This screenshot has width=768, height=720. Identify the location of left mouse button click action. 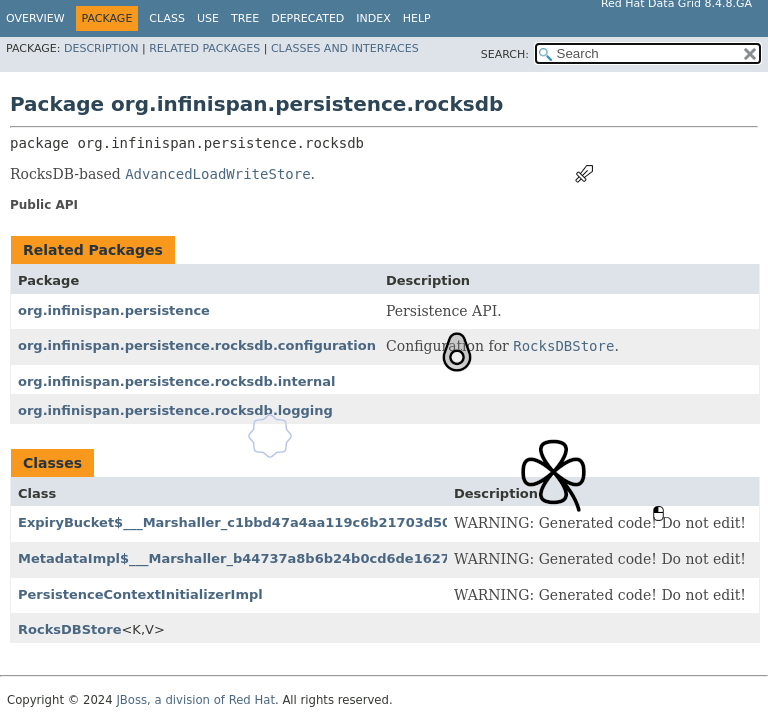
(658, 513).